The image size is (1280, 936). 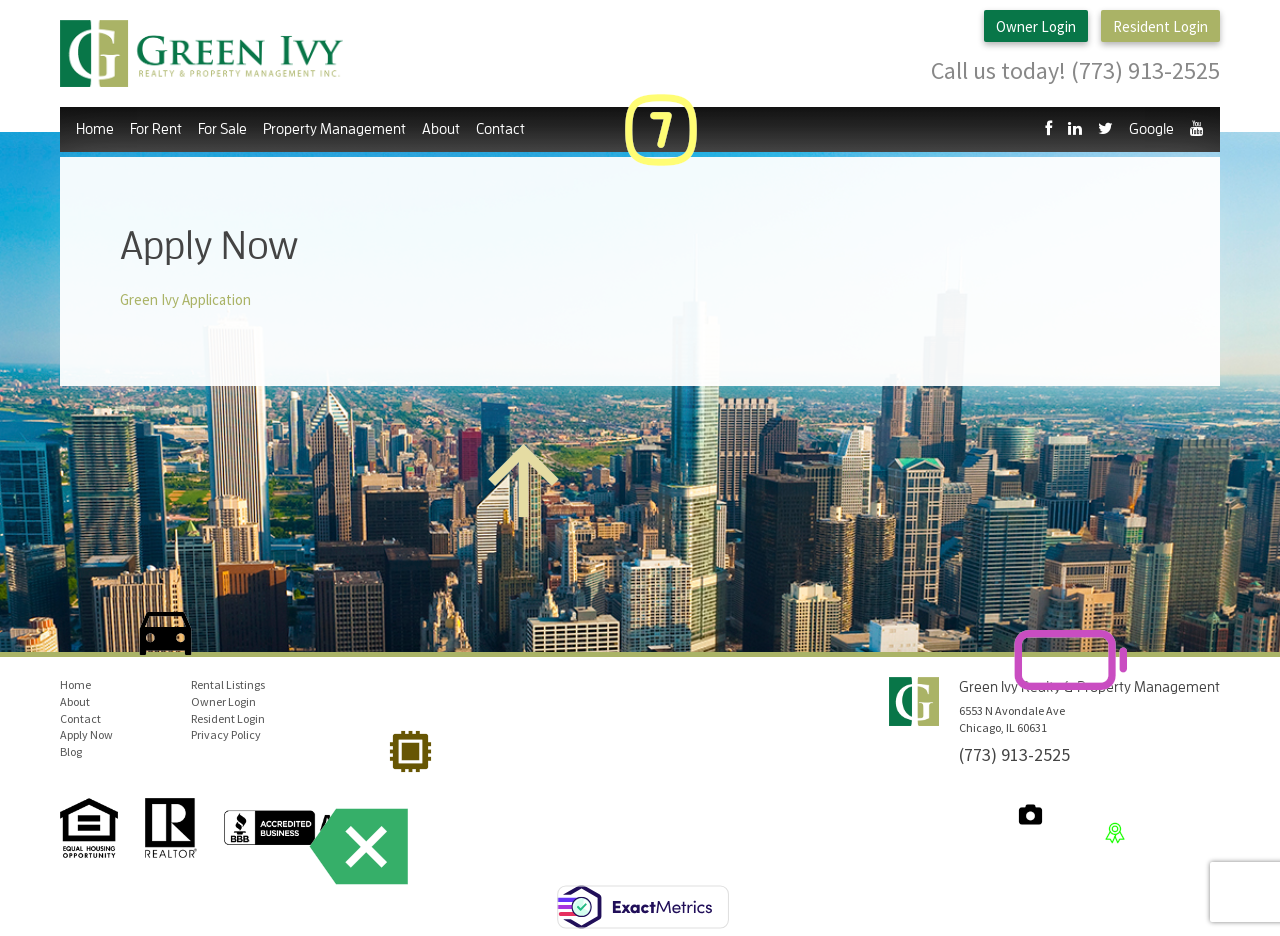 What do you see at coordinates (165, 633) in the screenshot?
I see `access vehicle or driving settings` at bounding box center [165, 633].